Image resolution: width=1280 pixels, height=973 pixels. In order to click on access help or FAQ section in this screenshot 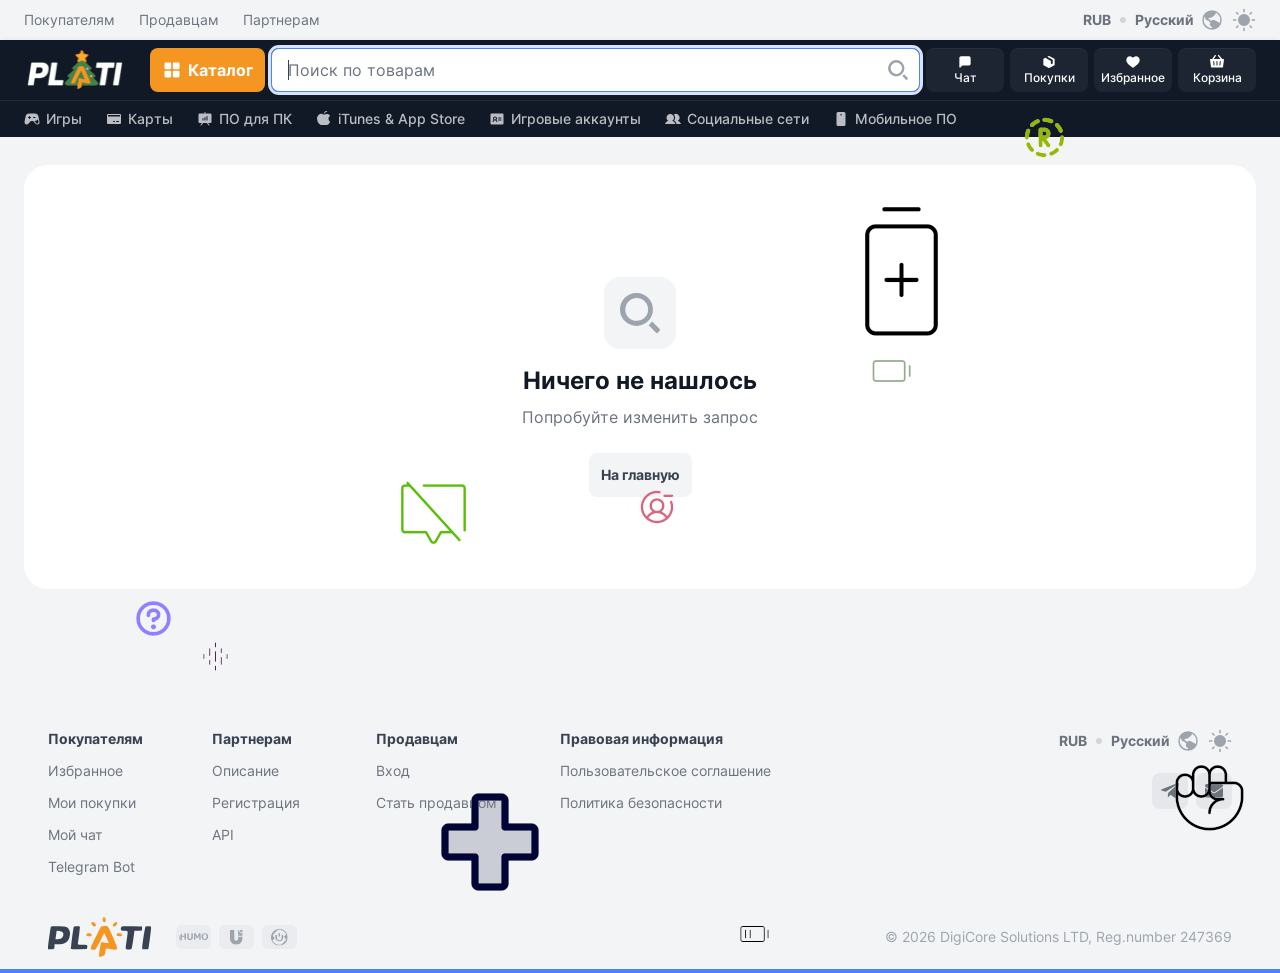, I will do `click(153, 618)`.